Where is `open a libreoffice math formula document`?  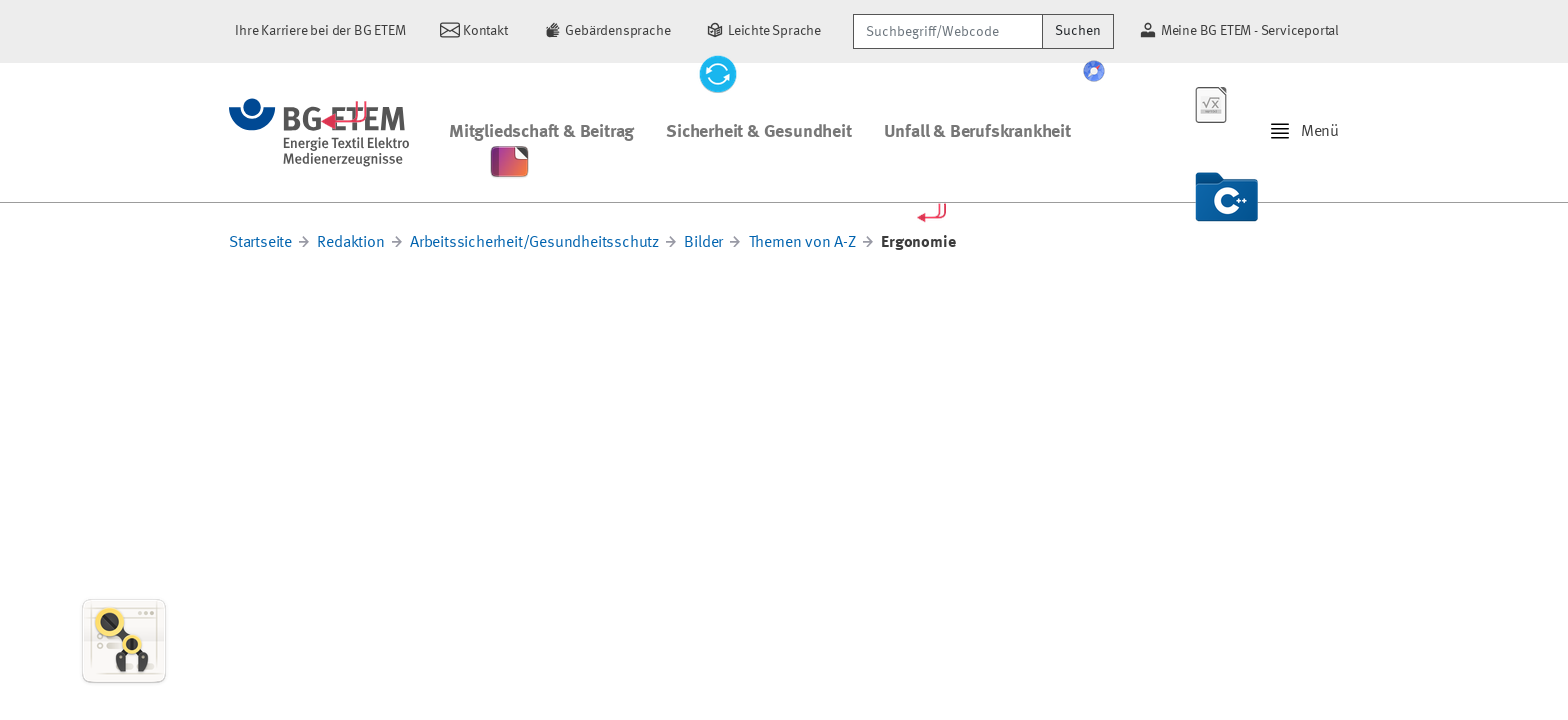
open a libreoffice math formula document is located at coordinates (1211, 105).